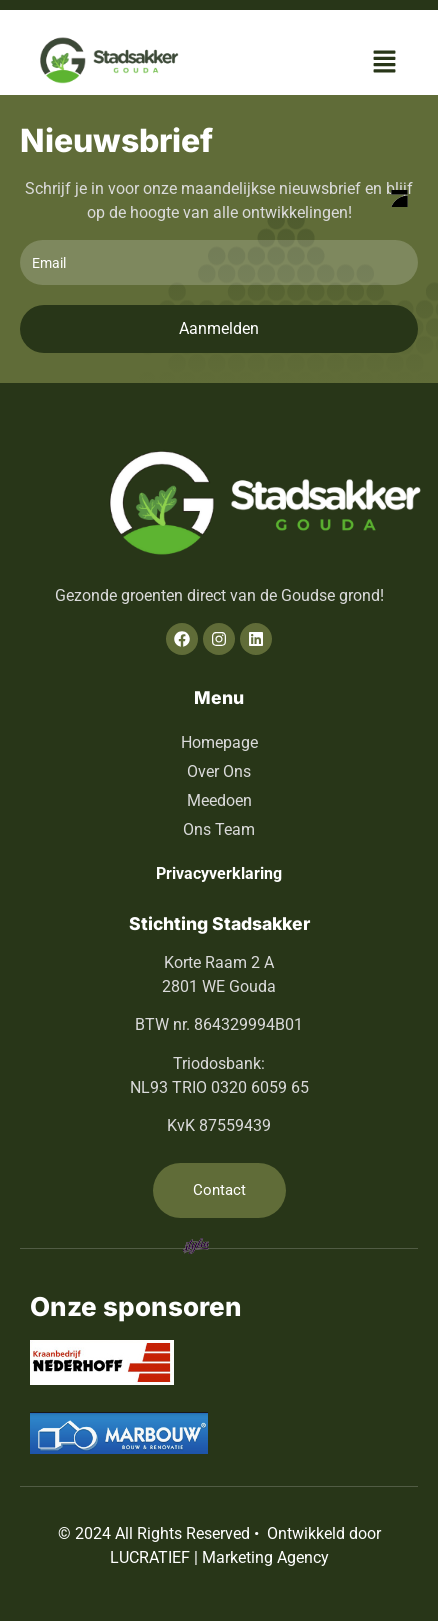  I want to click on stylus CSS preprocessor logo, so click(196, 1246).